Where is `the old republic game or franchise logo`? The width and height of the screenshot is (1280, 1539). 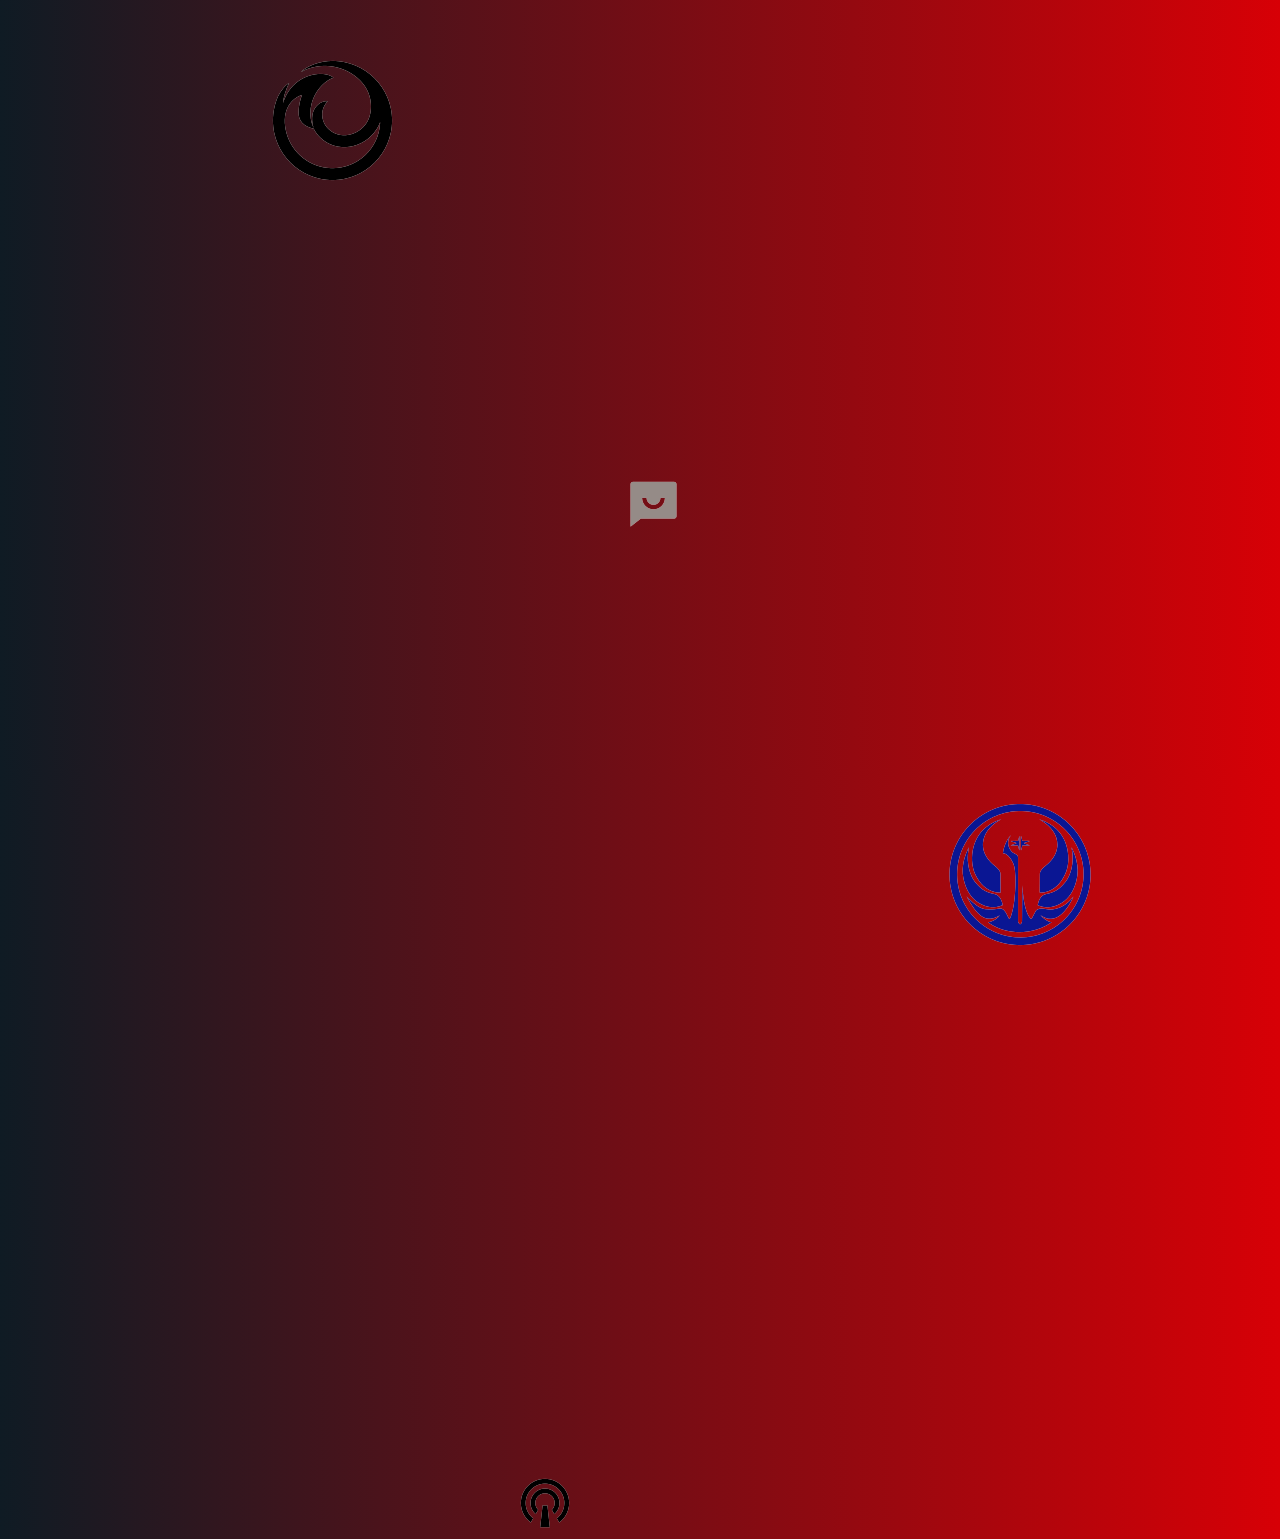 the old republic game or franchise logo is located at coordinates (1020, 874).